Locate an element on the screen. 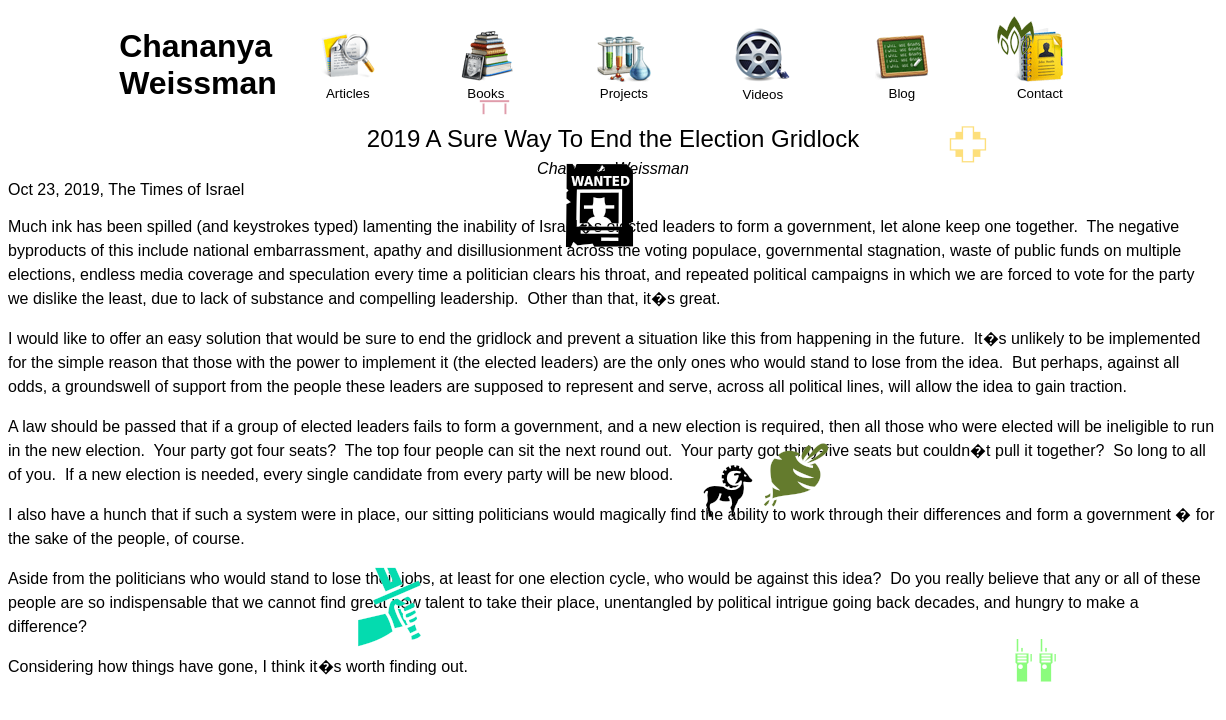 The width and height of the screenshot is (1226, 720). represents the Aries zodiac sign is located at coordinates (728, 491).